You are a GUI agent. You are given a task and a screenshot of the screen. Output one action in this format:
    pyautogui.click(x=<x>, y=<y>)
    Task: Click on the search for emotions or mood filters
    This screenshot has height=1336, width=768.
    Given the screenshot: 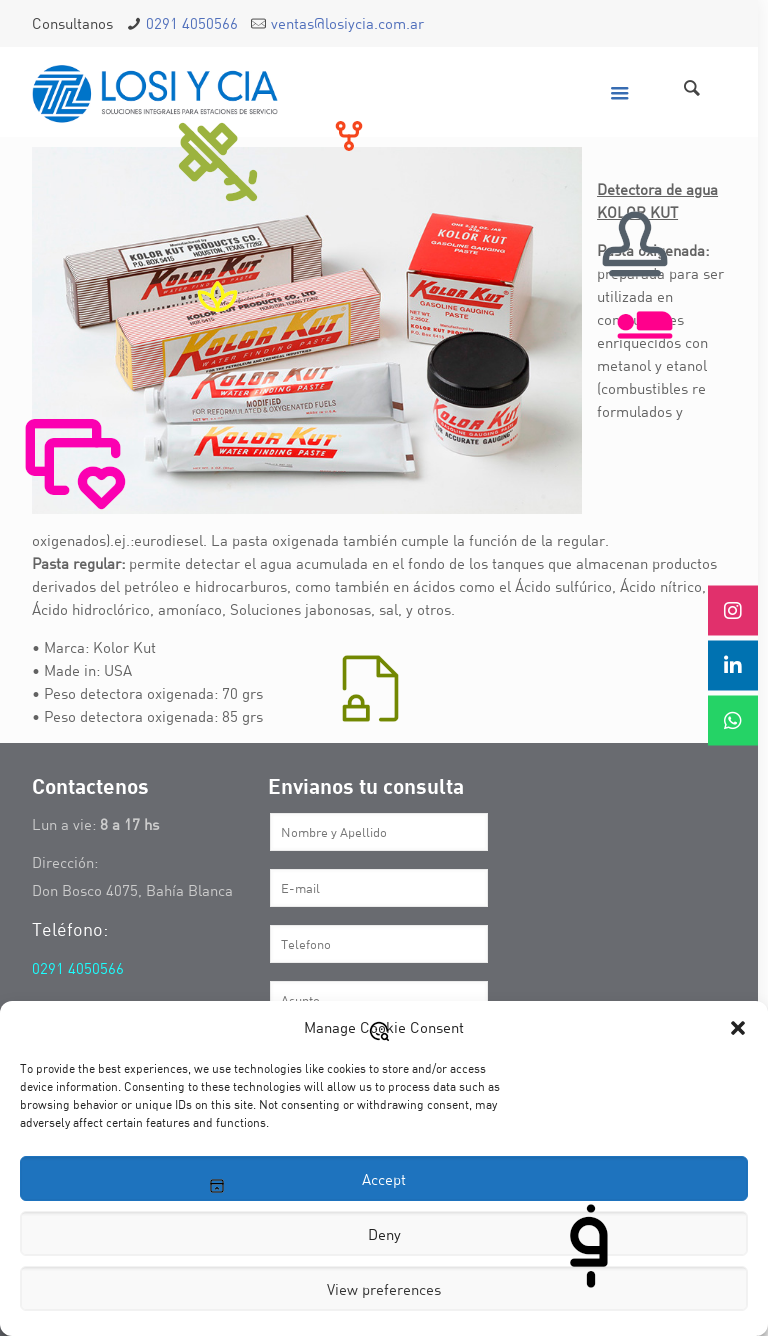 What is the action you would take?
    pyautogui.click(x=379, y=1031)
    